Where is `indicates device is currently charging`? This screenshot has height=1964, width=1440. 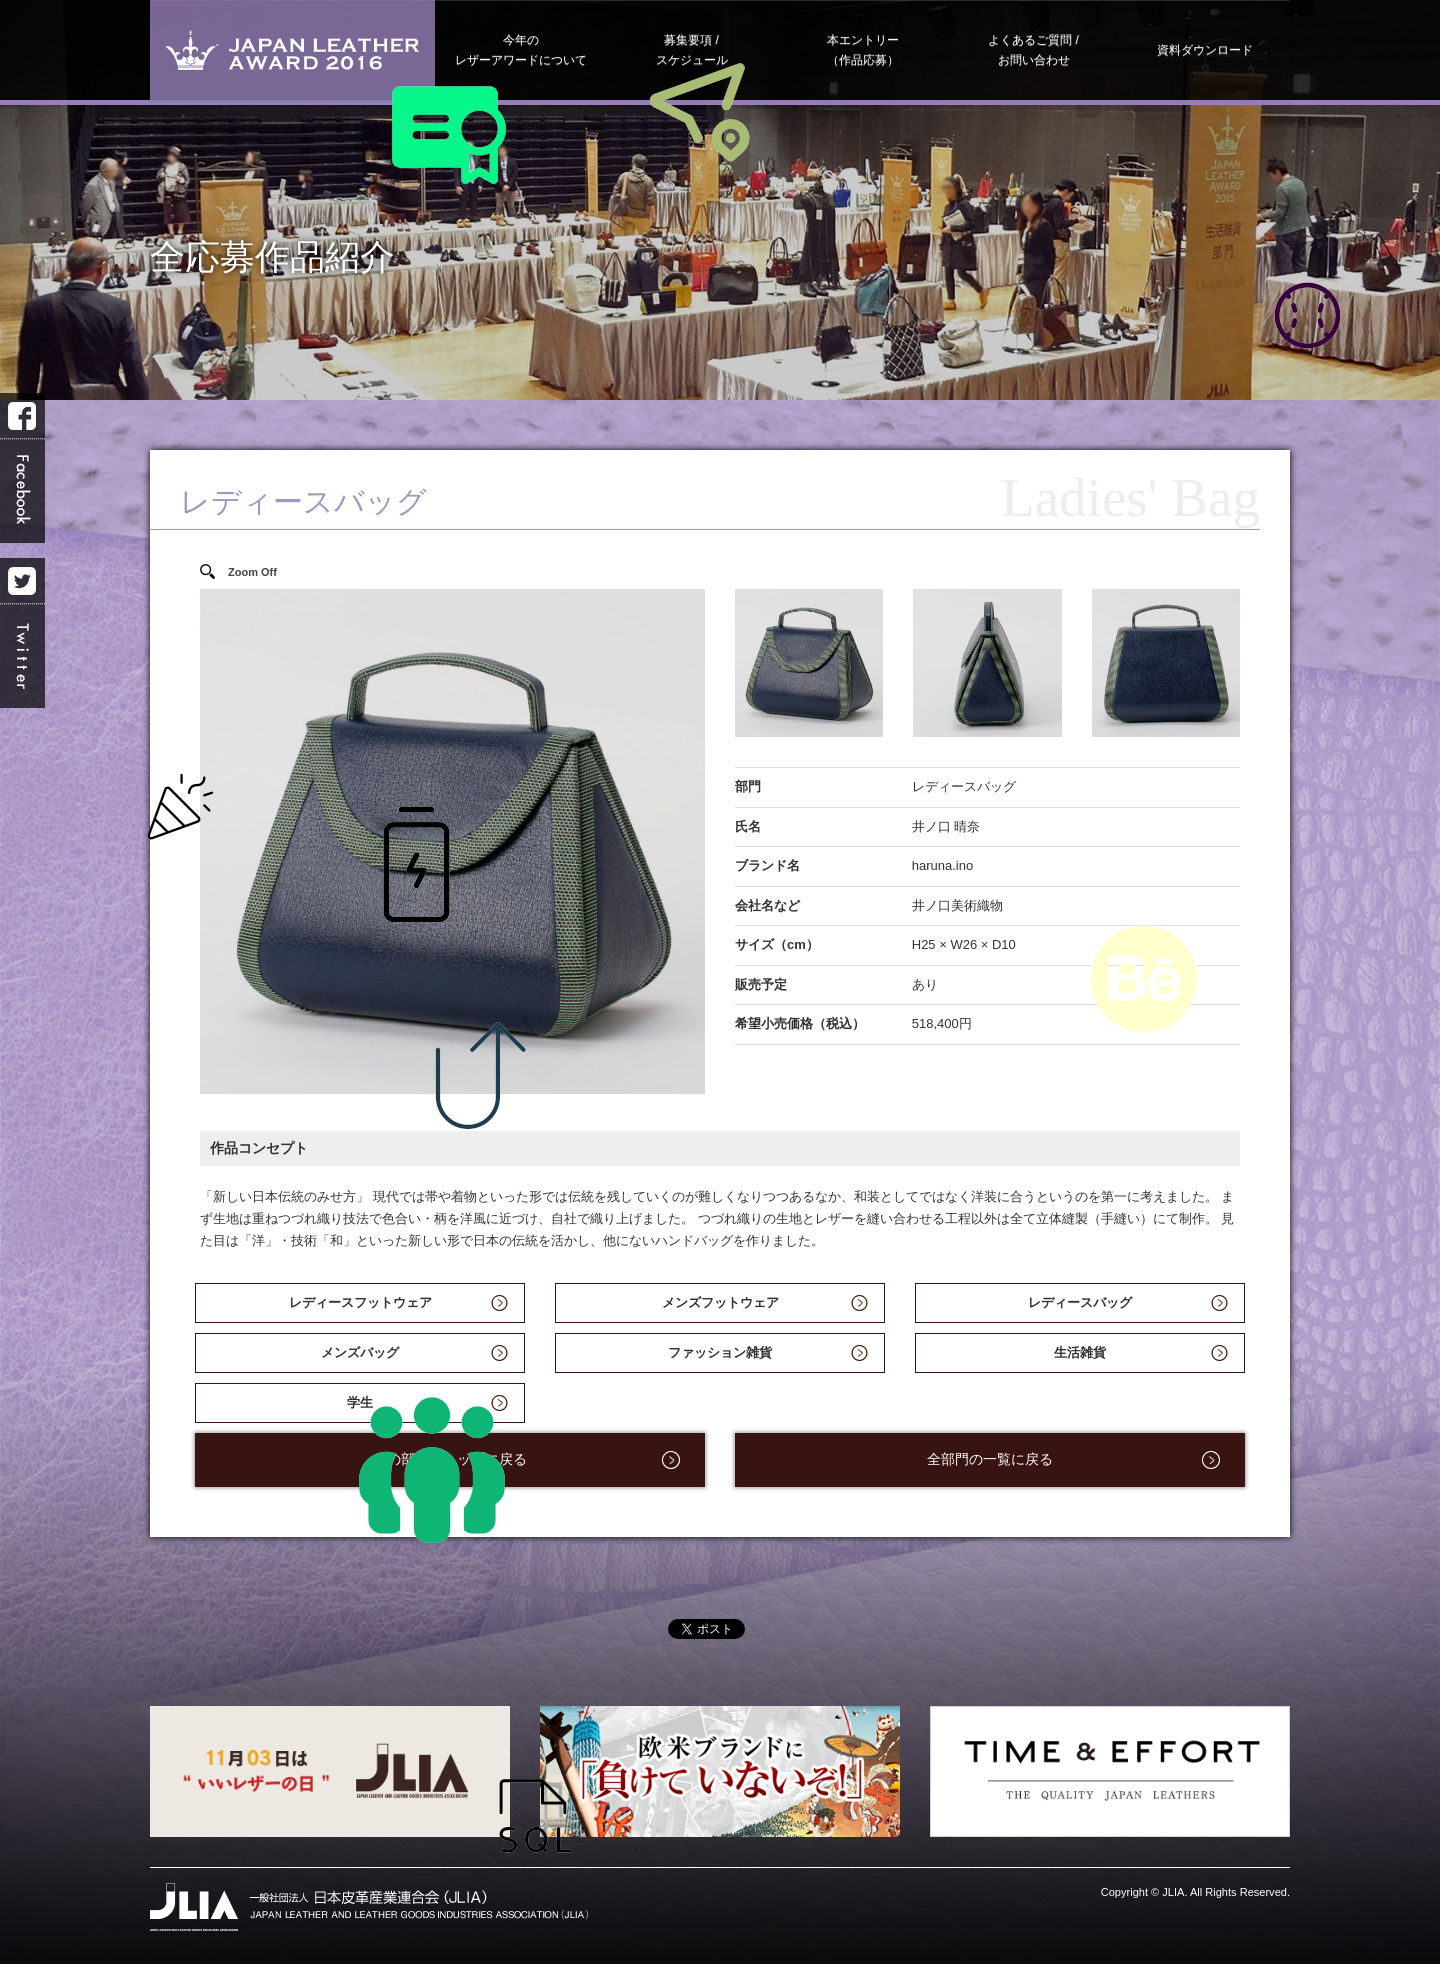 indicates device is currently charging is located at coordinates (416, 866).